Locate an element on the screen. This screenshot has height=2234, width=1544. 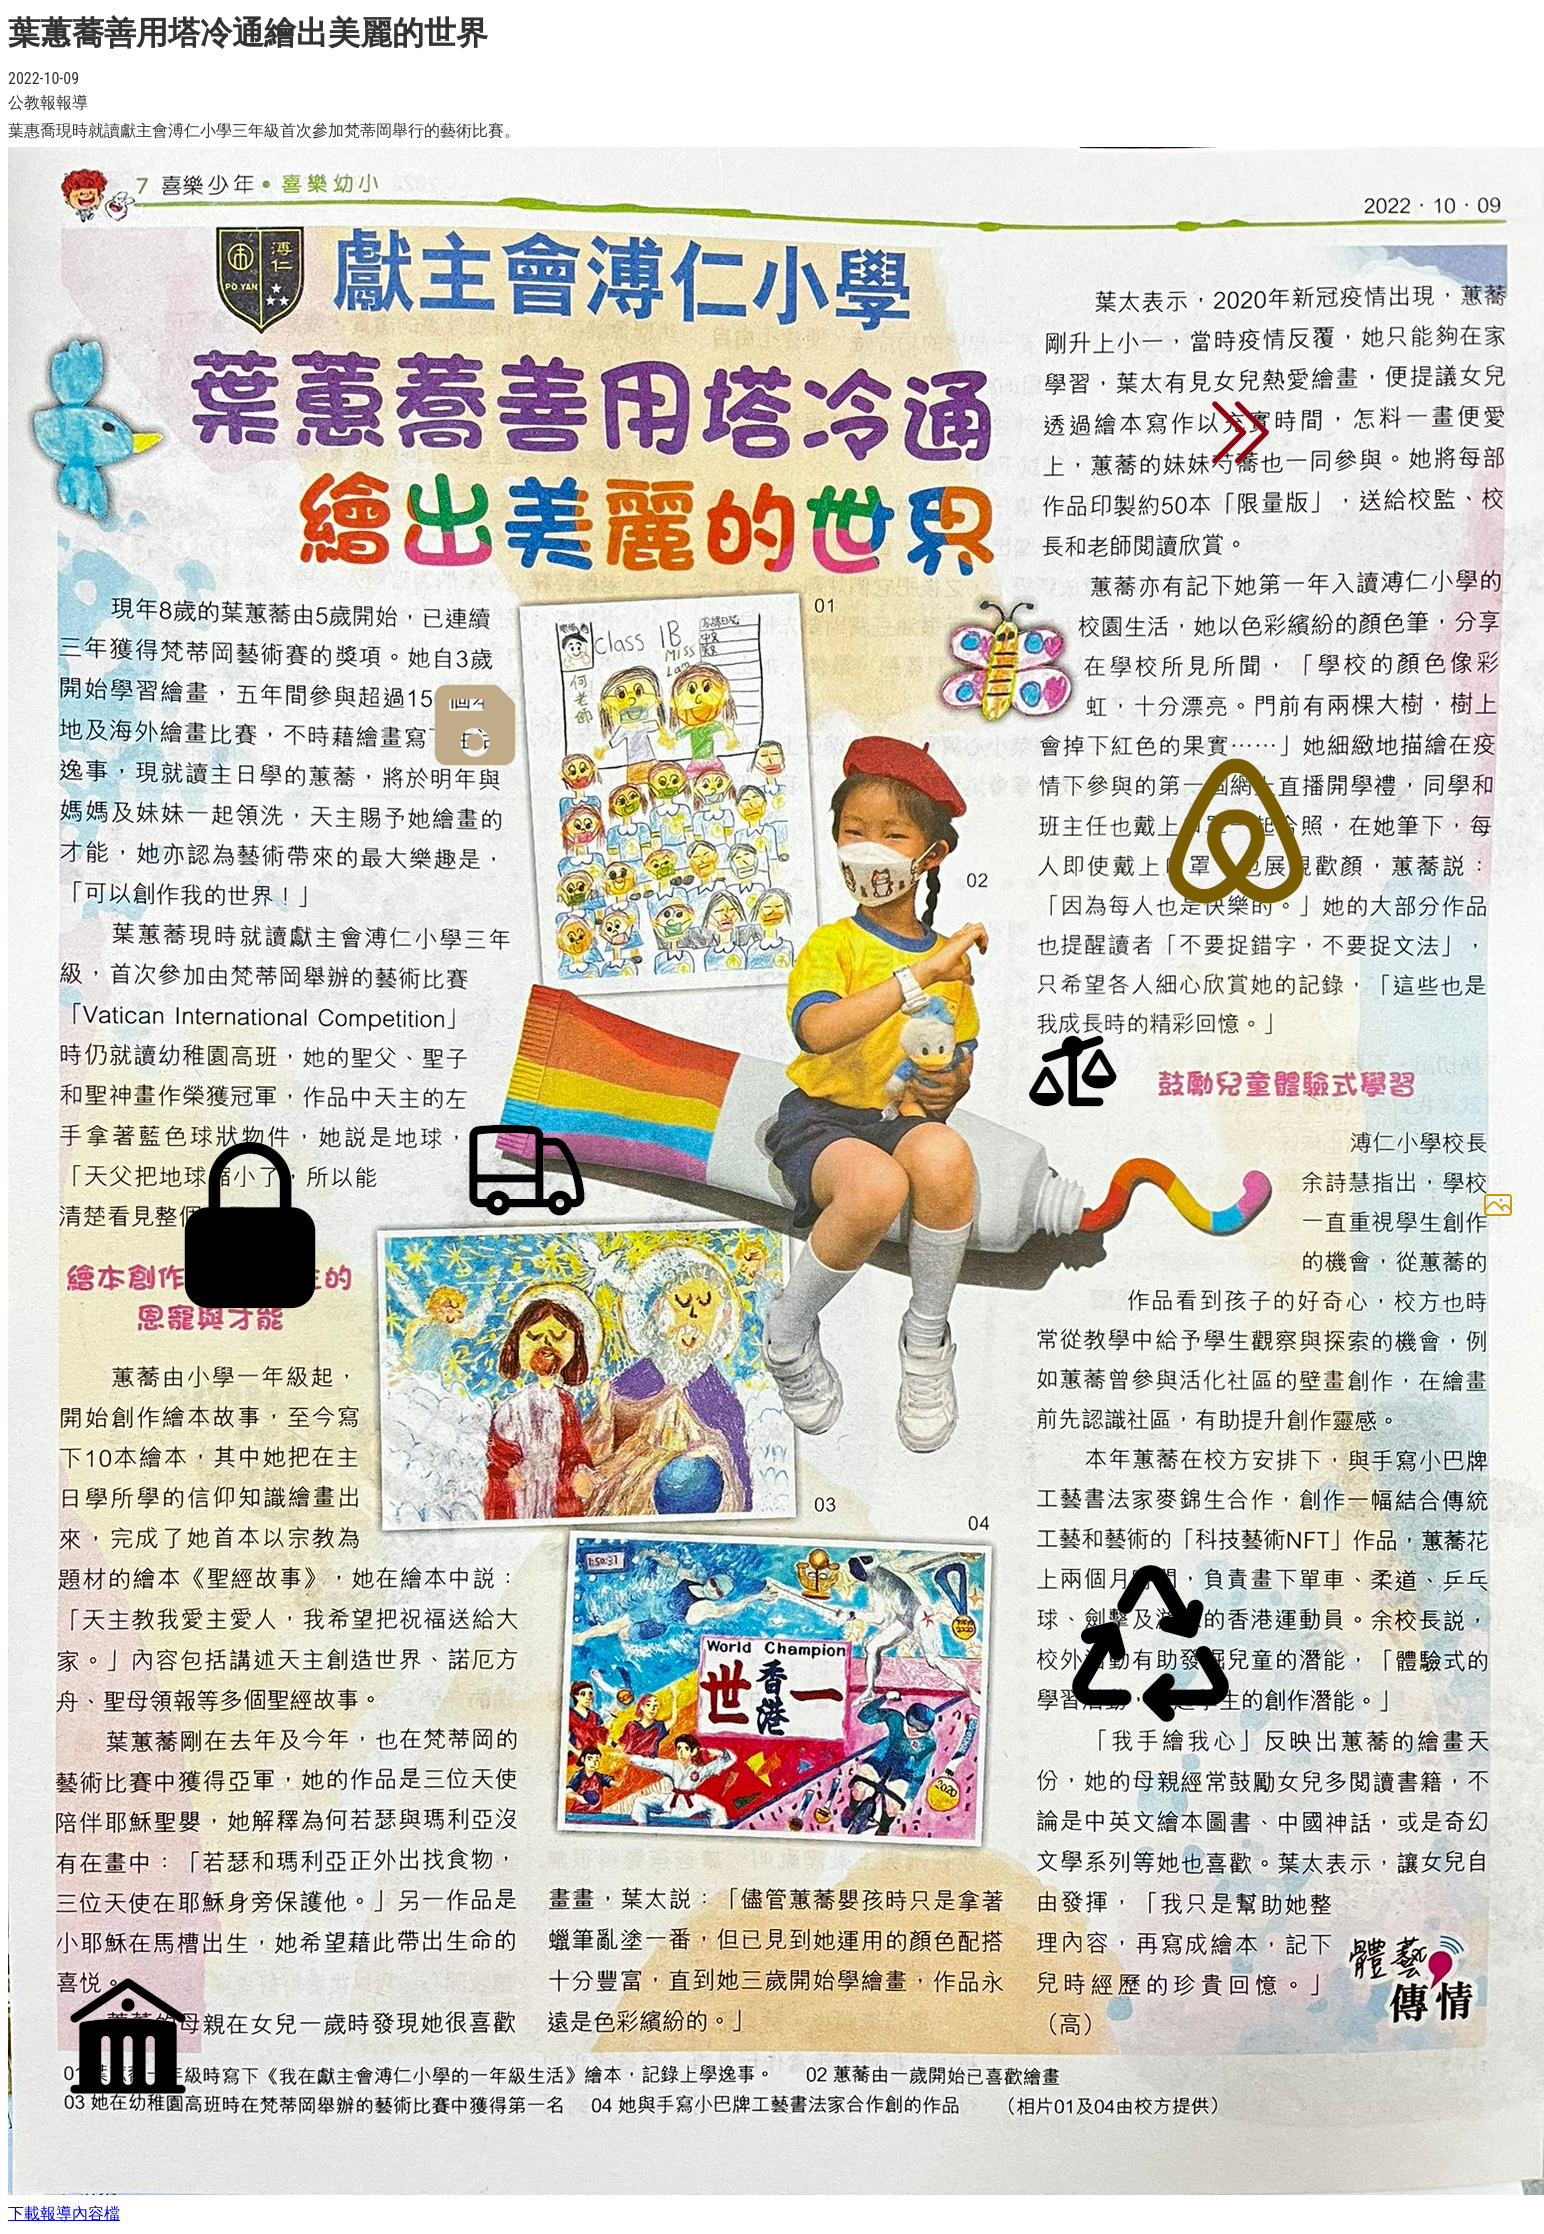
access library or archives is located at coordinates (128, 2036).